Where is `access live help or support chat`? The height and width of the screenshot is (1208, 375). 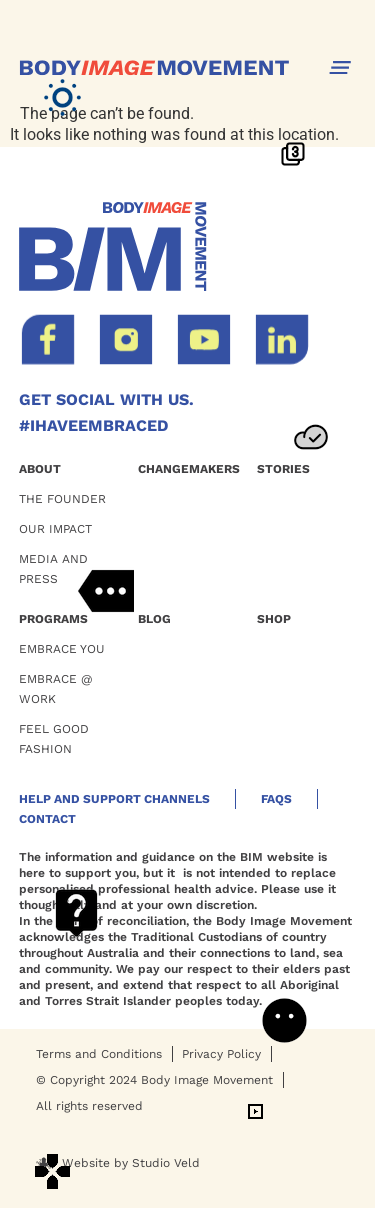 access live help or support chat is located at coordinates (76, 912).